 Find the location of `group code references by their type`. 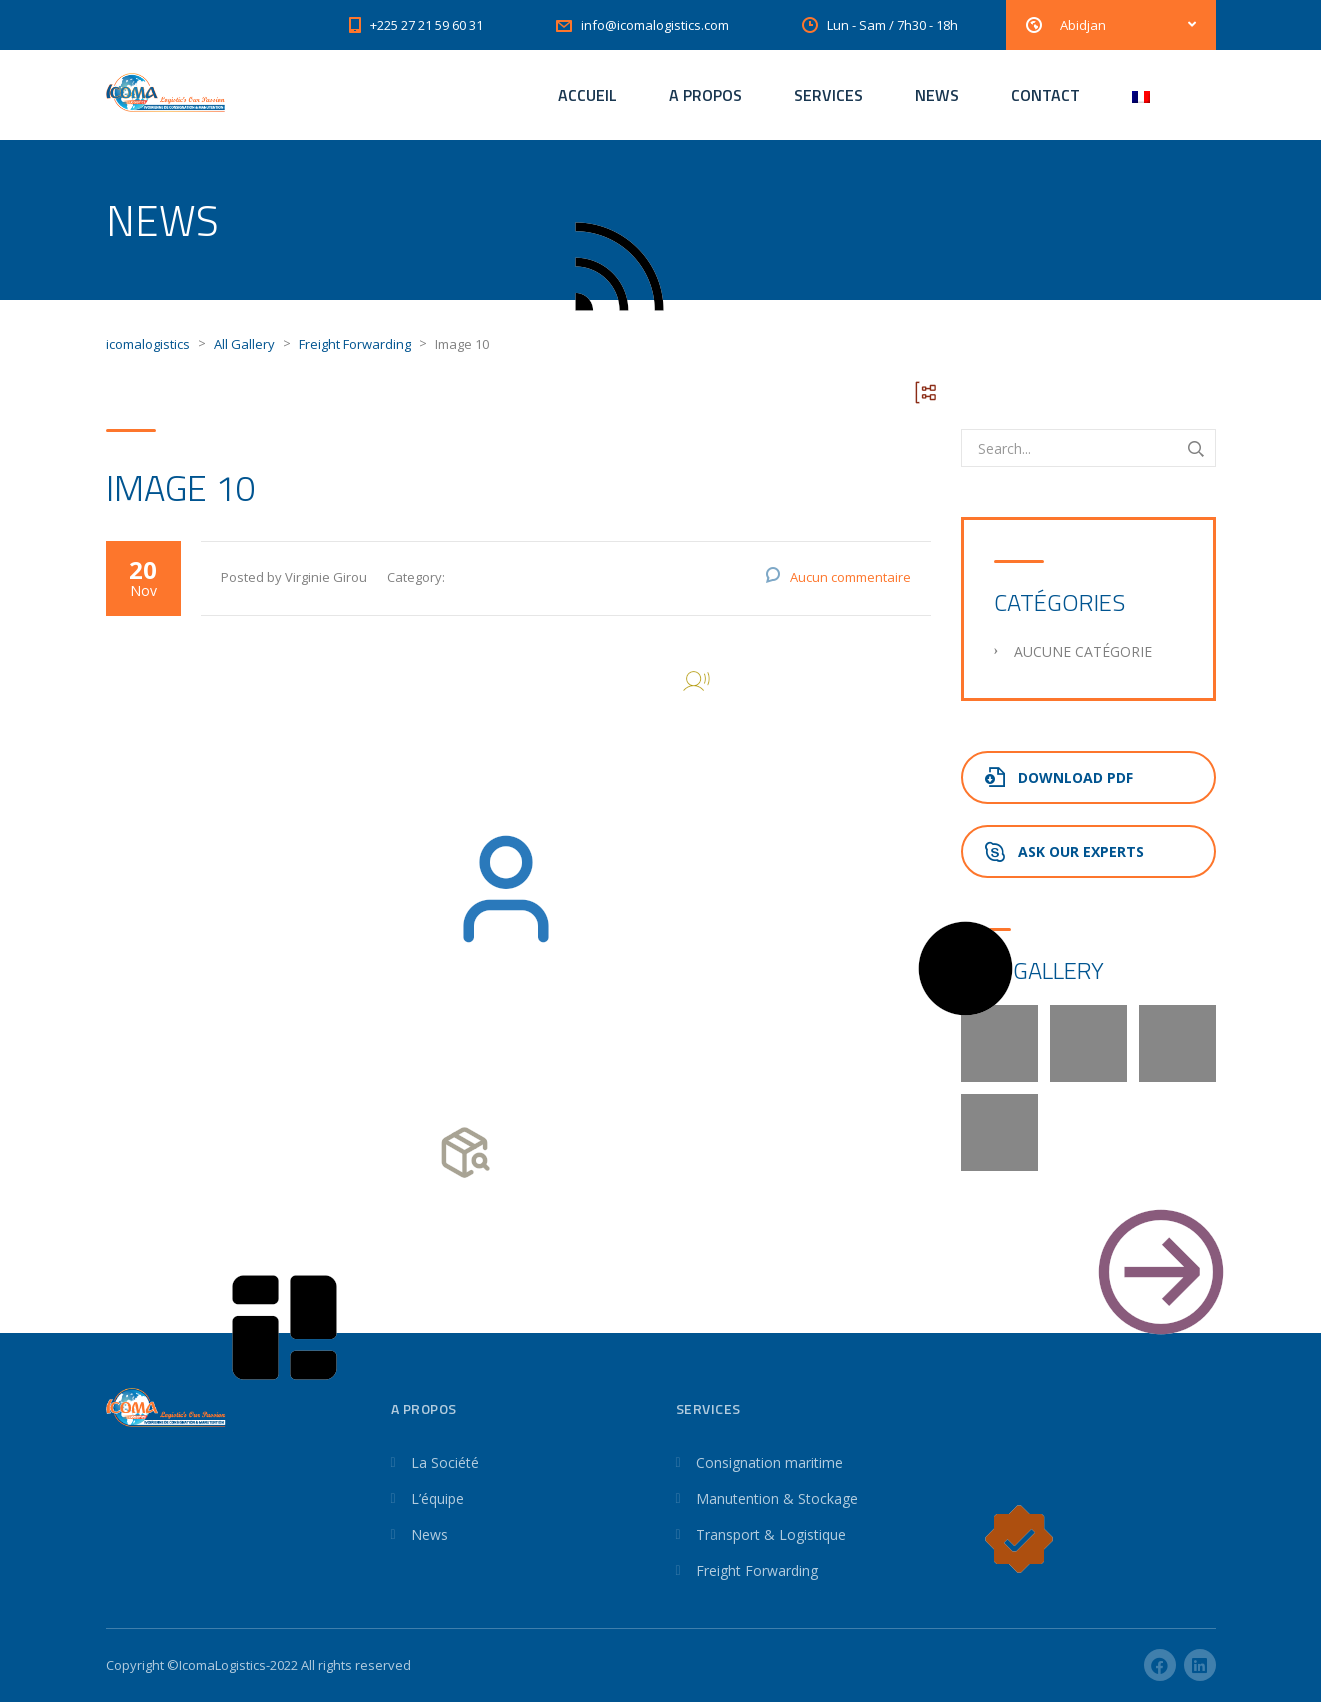

group code references by their type is located at coordinates (926, 392).